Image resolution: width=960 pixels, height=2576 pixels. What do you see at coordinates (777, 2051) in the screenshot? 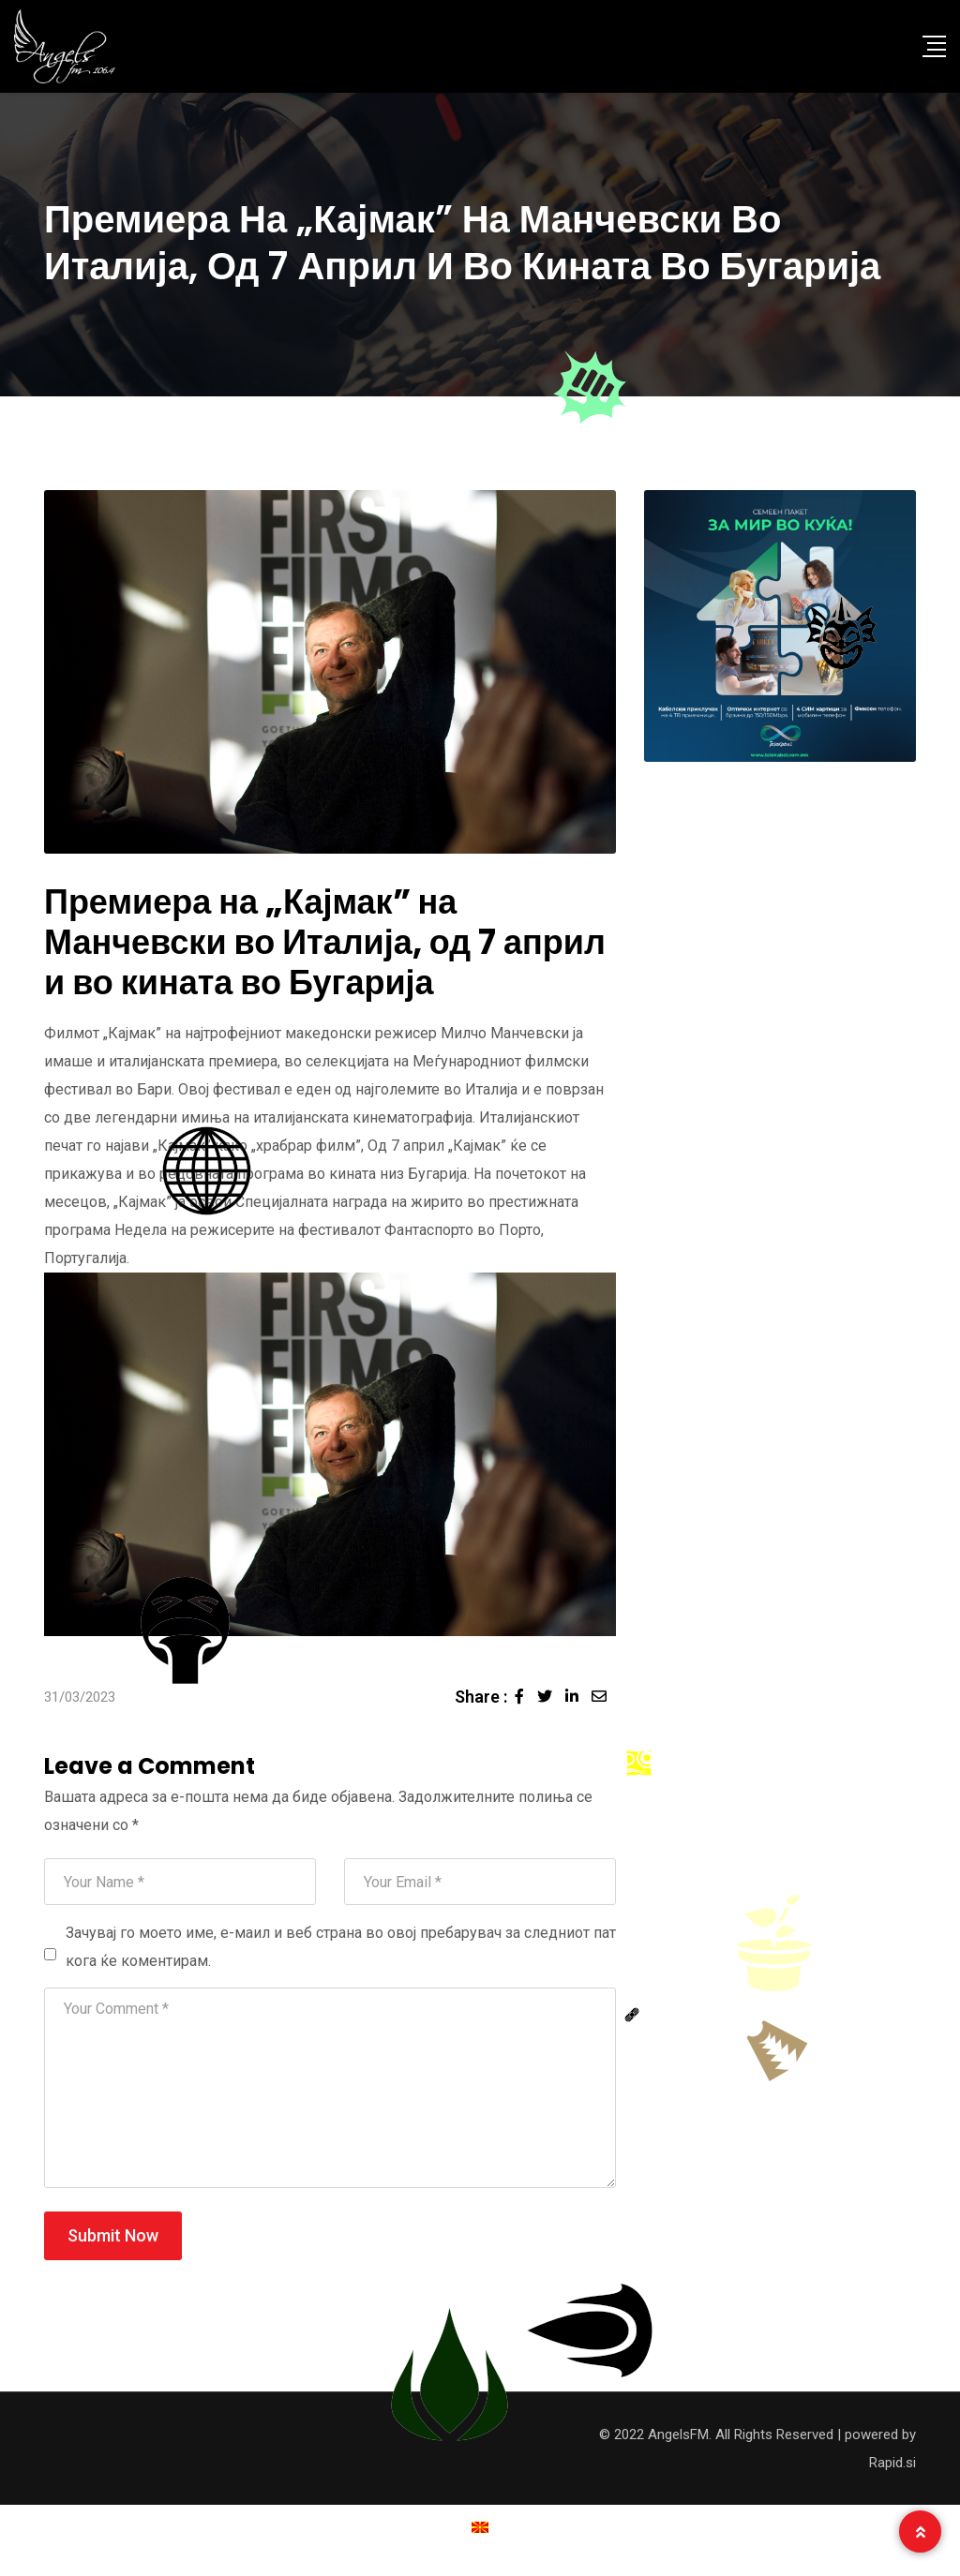
I see `attach or clip items together` at bounding box center [777, 2051].